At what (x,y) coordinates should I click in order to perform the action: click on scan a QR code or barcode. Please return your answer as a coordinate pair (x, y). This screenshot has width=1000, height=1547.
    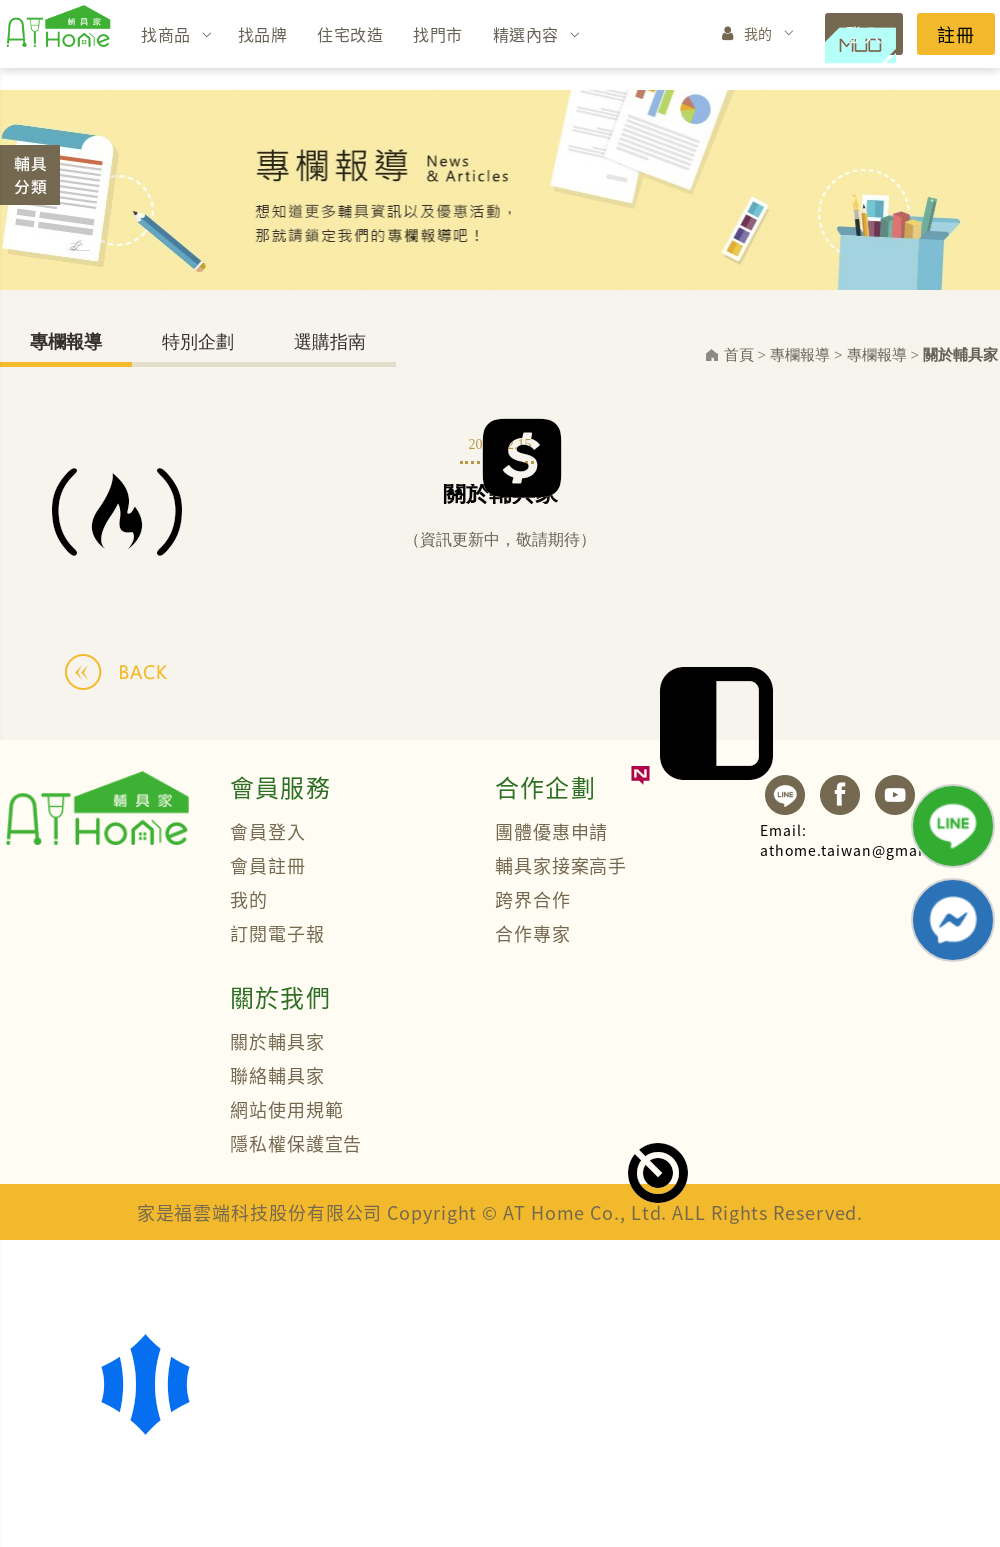
    Looking at the image, I should click on (658, 1173).